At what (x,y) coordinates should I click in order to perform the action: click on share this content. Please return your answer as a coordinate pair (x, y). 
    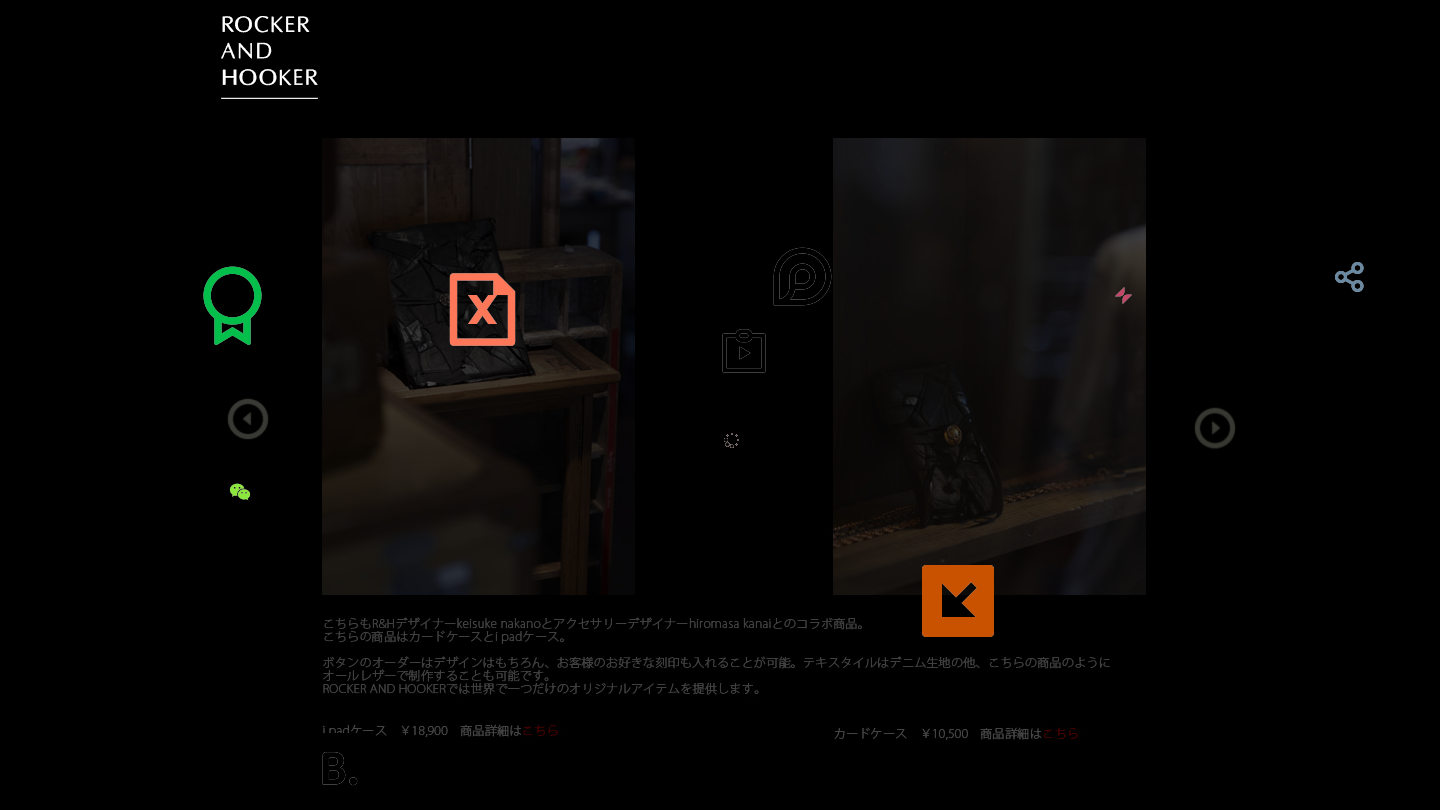
    Looking at the image, I should click on (1350, 277).